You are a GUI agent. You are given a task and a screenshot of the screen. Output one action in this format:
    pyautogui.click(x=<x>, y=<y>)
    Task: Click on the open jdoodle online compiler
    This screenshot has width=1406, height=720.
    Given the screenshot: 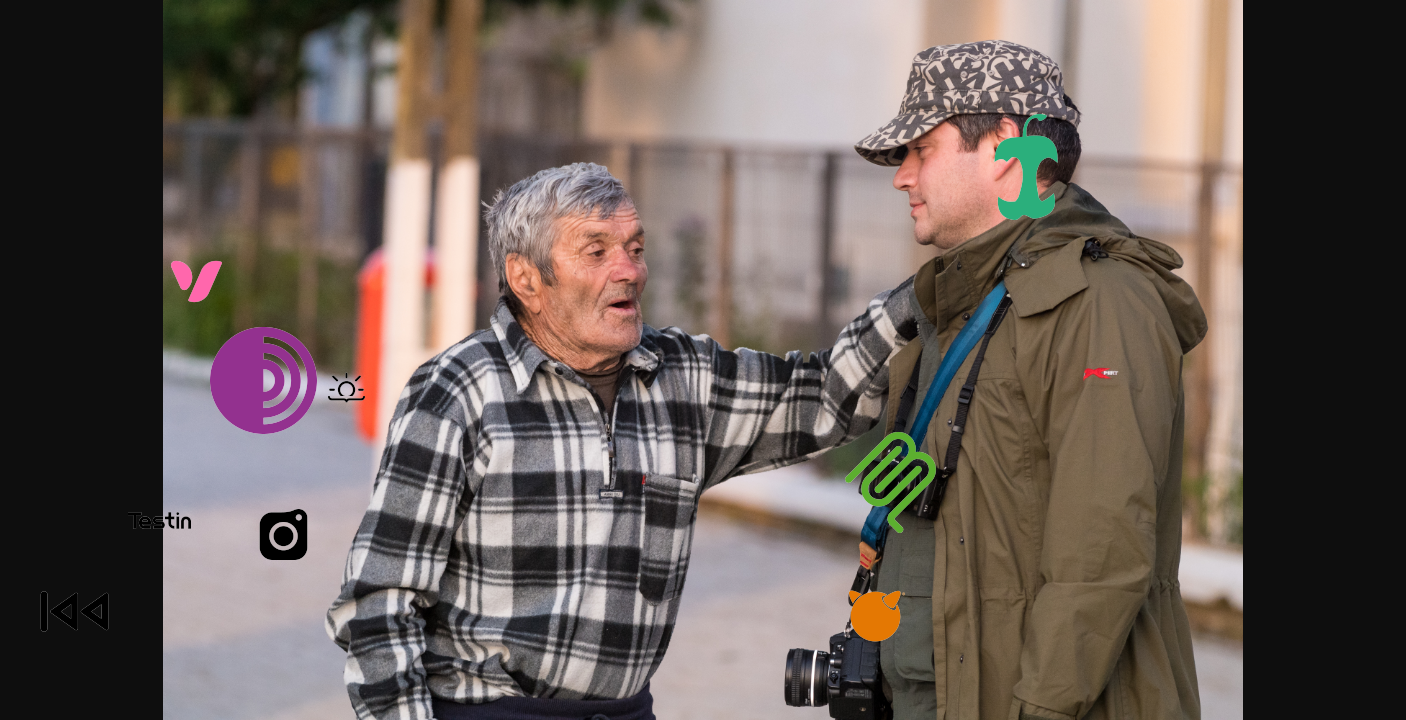 What is the action you would take?
    pyautogui.click(x=346, y=387)
    